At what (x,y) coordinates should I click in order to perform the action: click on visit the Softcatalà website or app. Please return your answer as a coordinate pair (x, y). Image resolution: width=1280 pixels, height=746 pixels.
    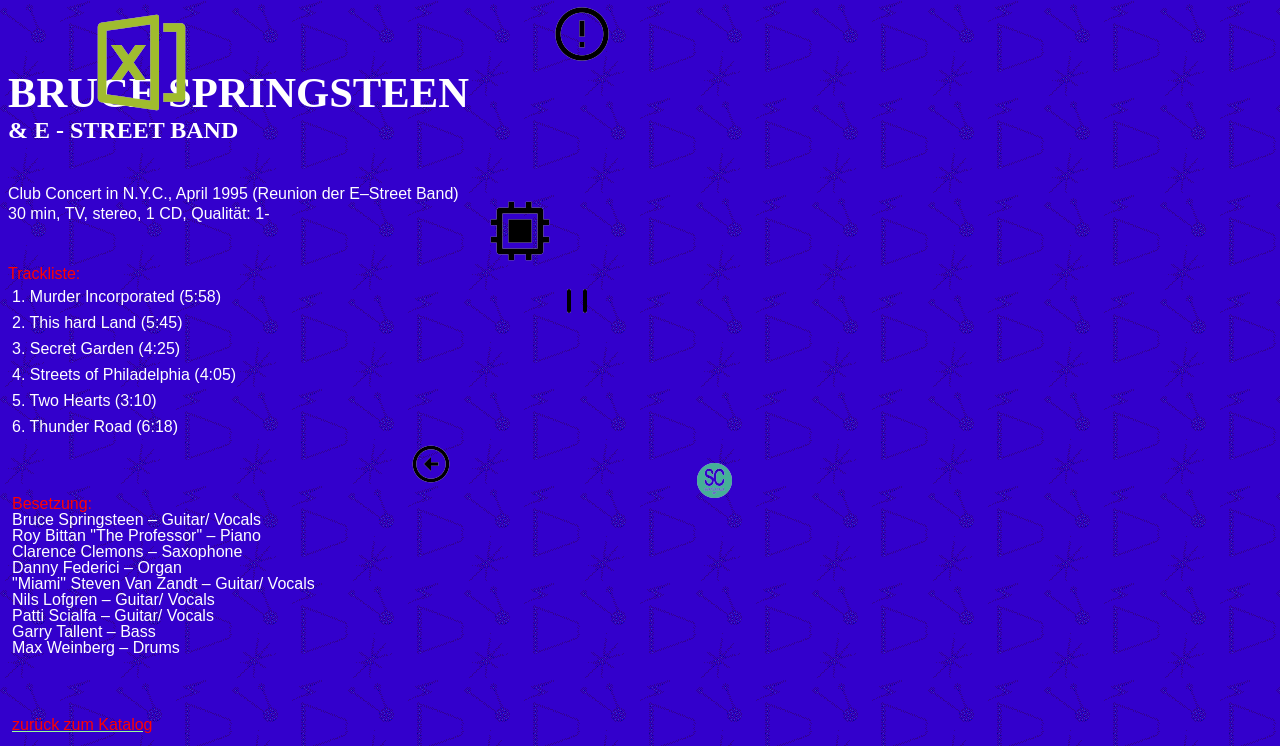
    Looking at the image, I should click on (714, 480).